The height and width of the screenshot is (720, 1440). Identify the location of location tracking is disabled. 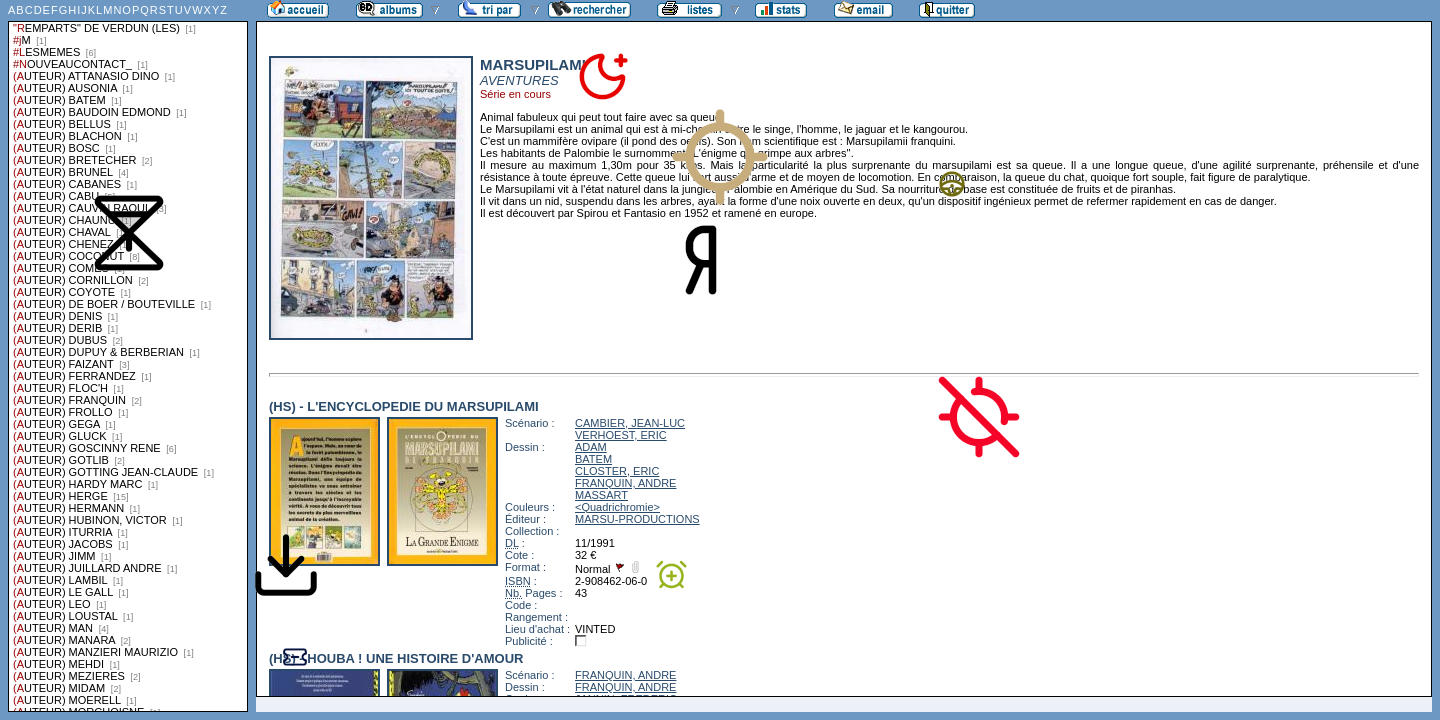
(979, 417).